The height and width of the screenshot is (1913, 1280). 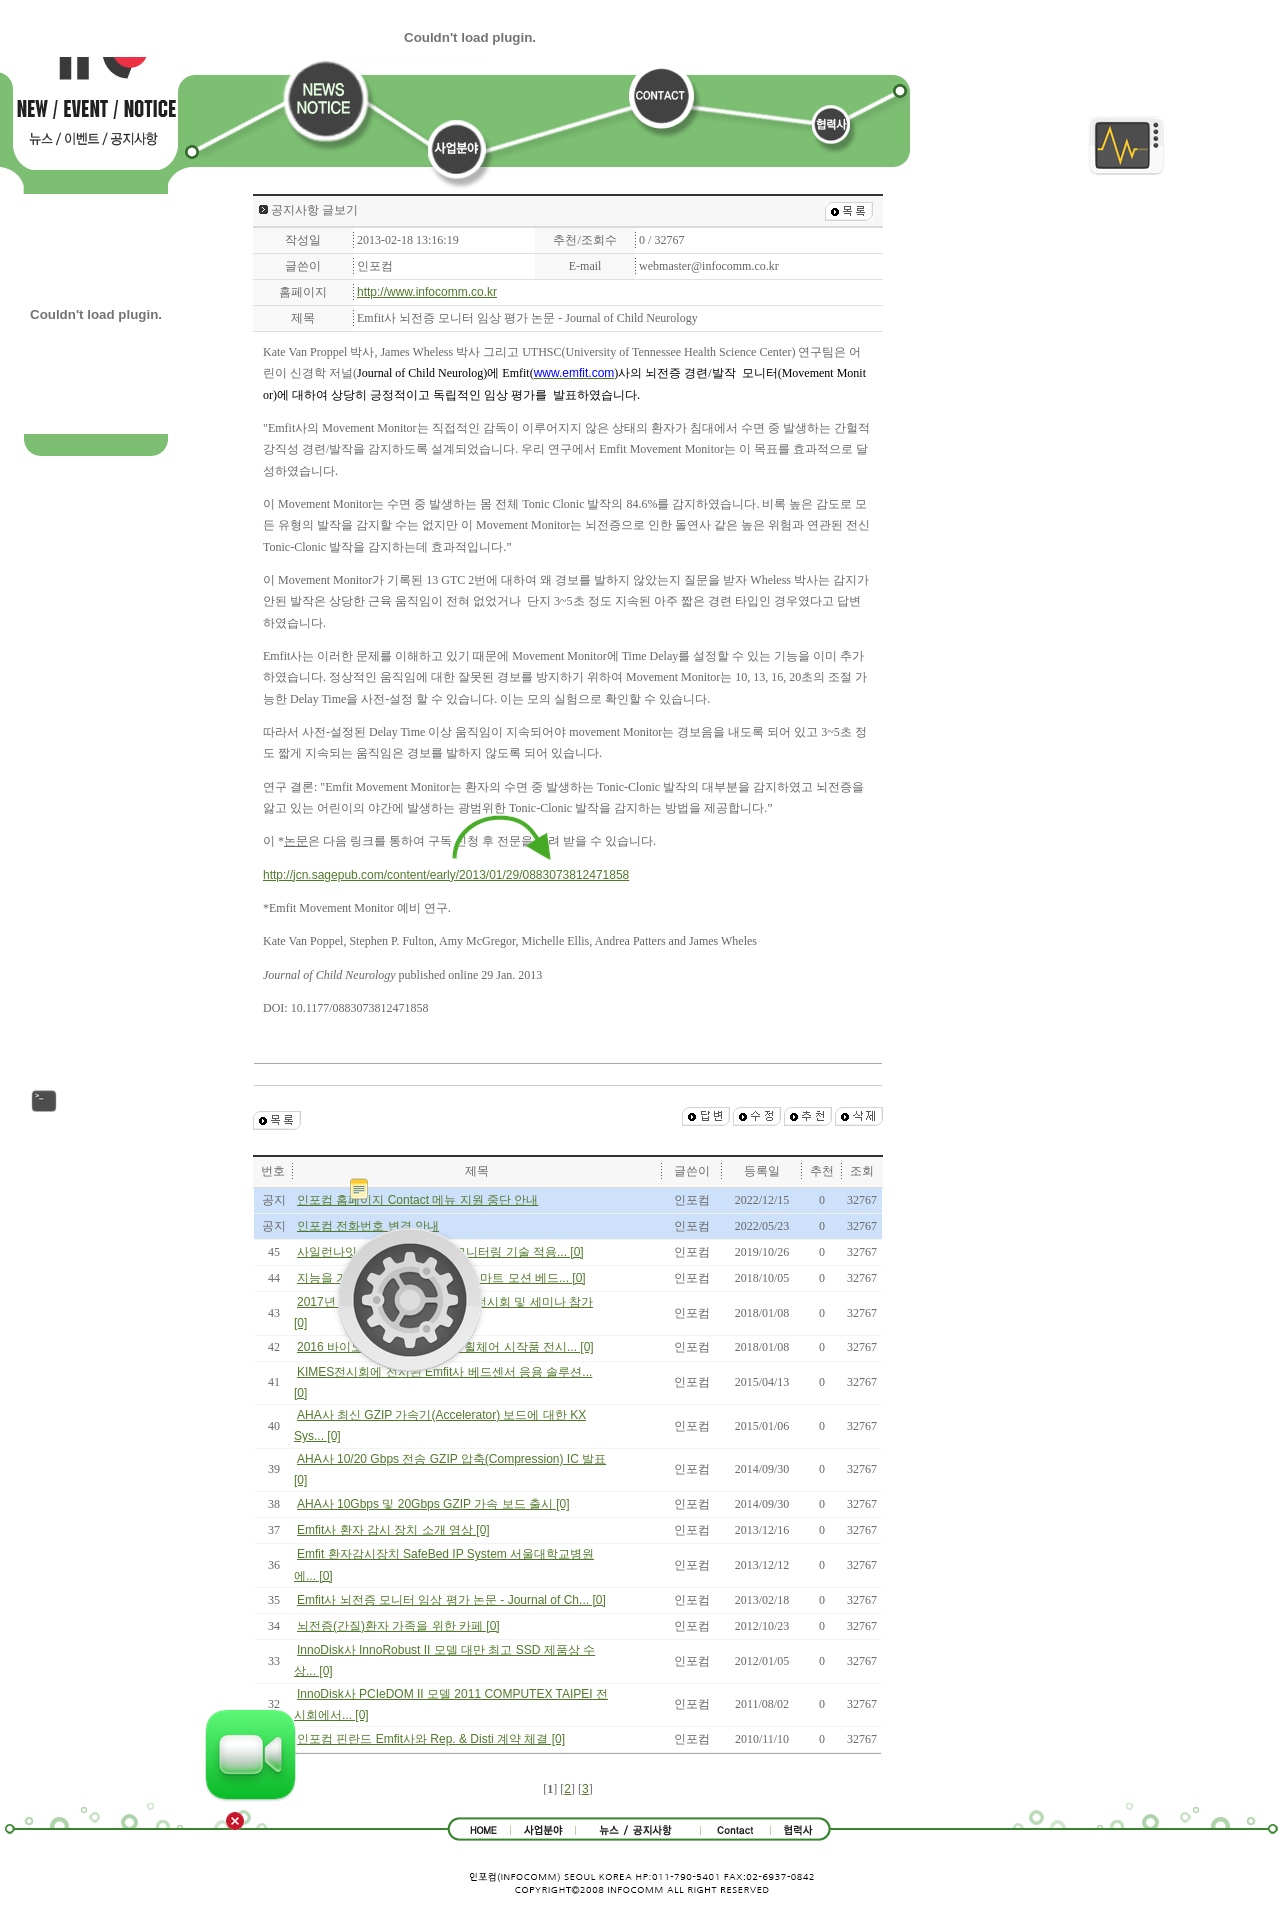 What do you see at coordinates (359, 1189) in the screenshot?
I see `open the notes application` at bounding box center [359, 1189].